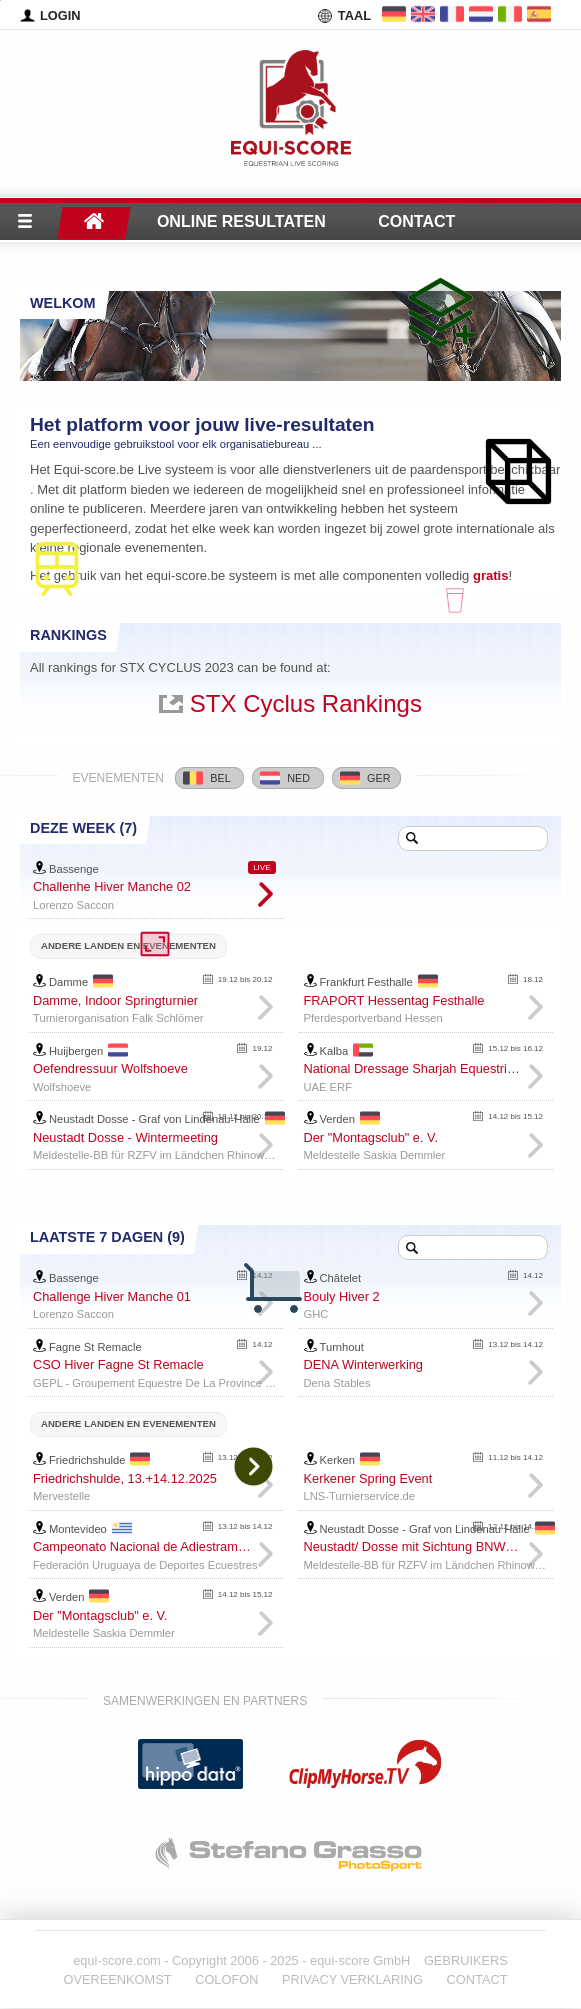  What do you see at coordinates (455, 600) in the screenshot?
I see `view nearby bars or pubs` at bounding box center [455, 600].